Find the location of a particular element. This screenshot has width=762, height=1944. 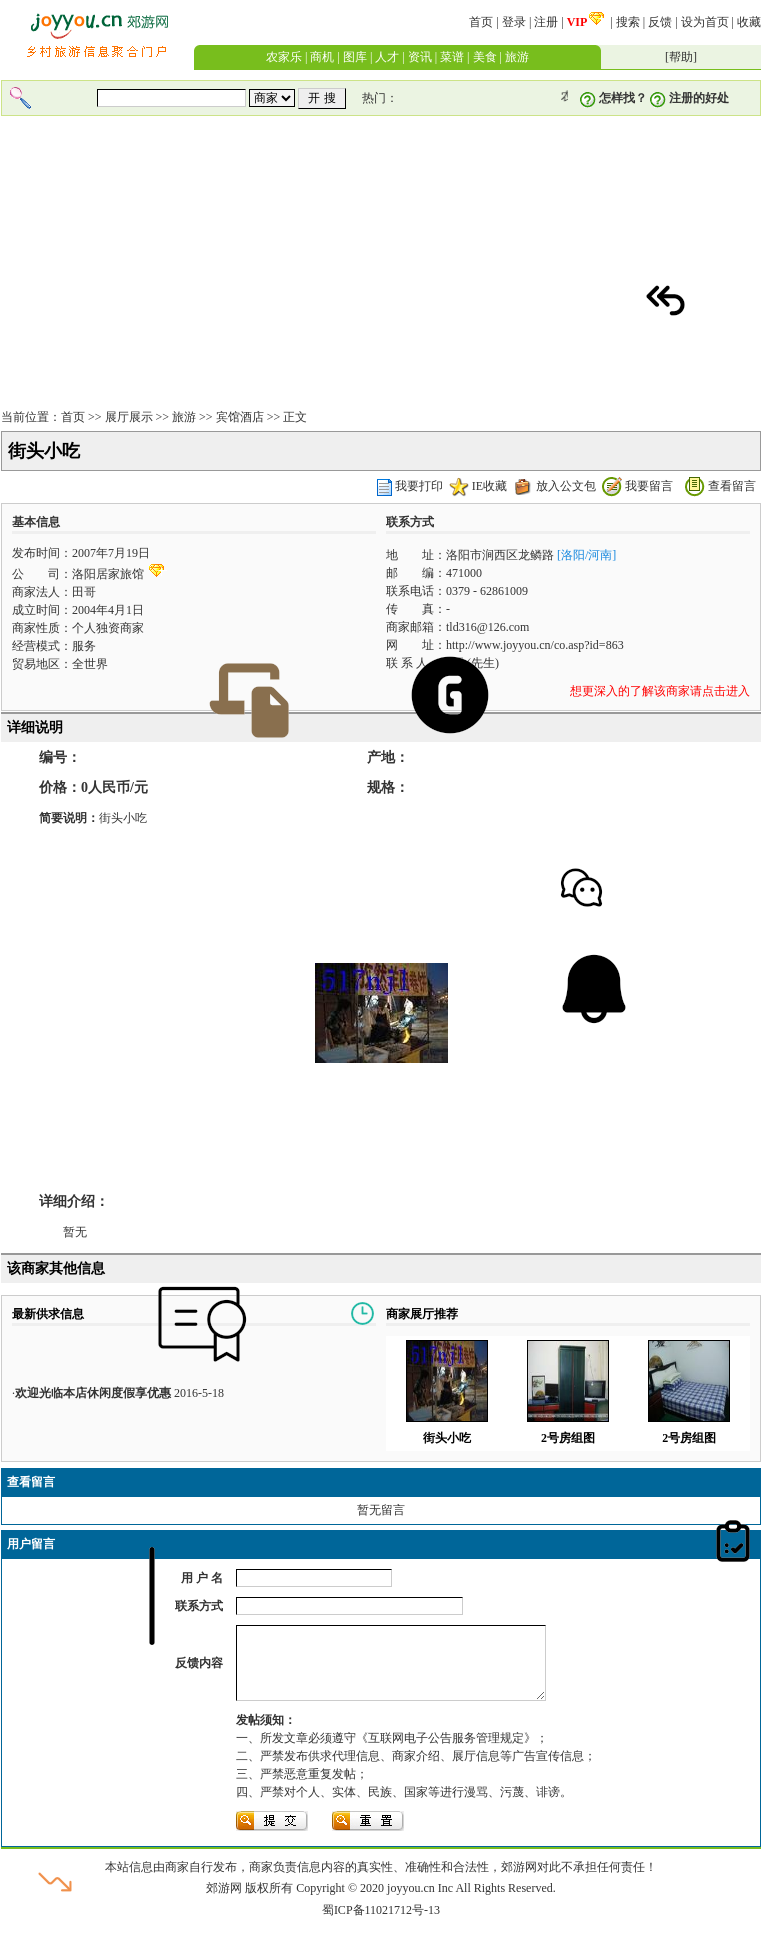

vertical divider or separator between UI elements is located at coordinates (152, 1596).